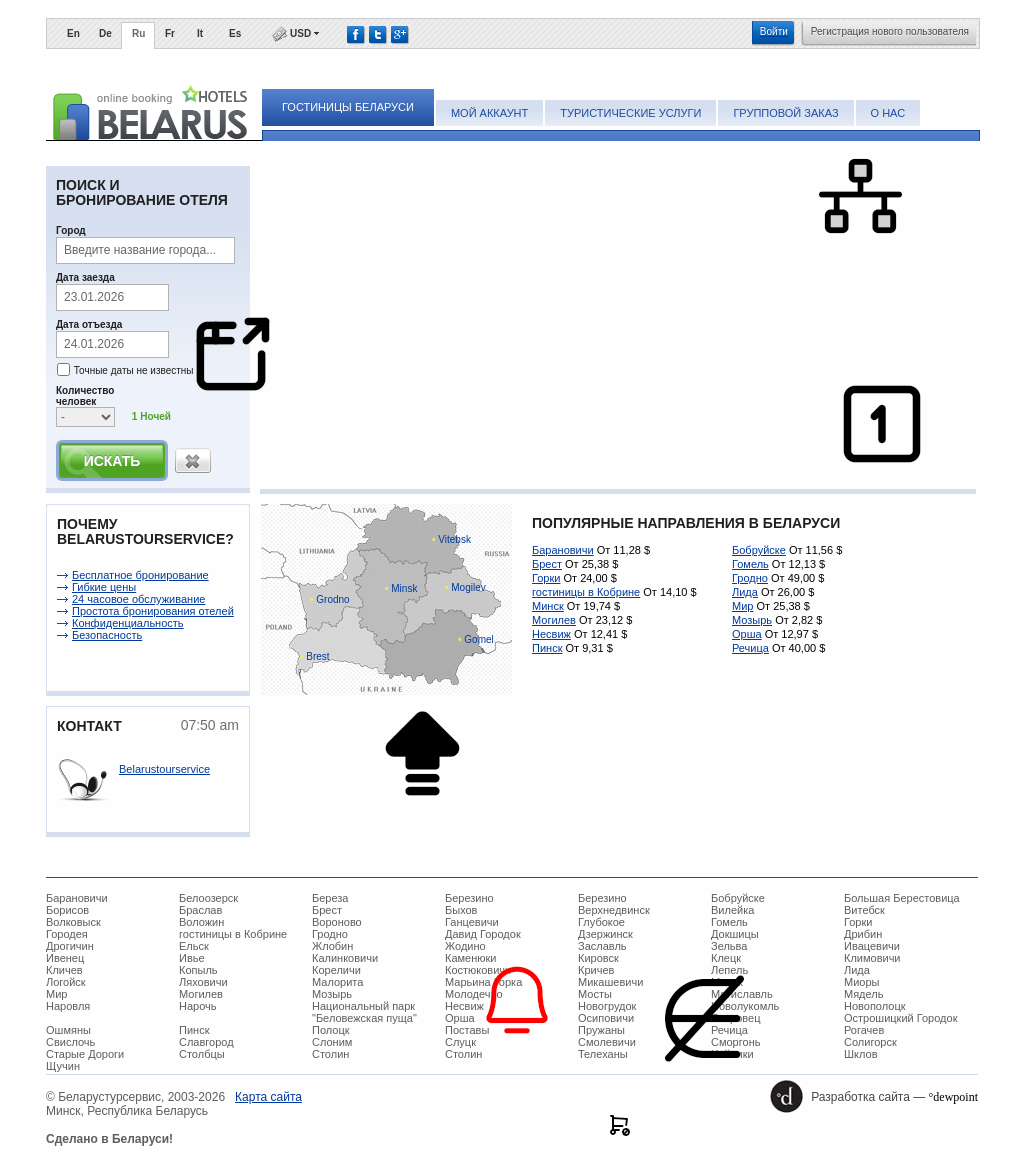 This screenshot has width=1024, height=1150. I want to click on view network topology or connected devices, so click(860, 197).